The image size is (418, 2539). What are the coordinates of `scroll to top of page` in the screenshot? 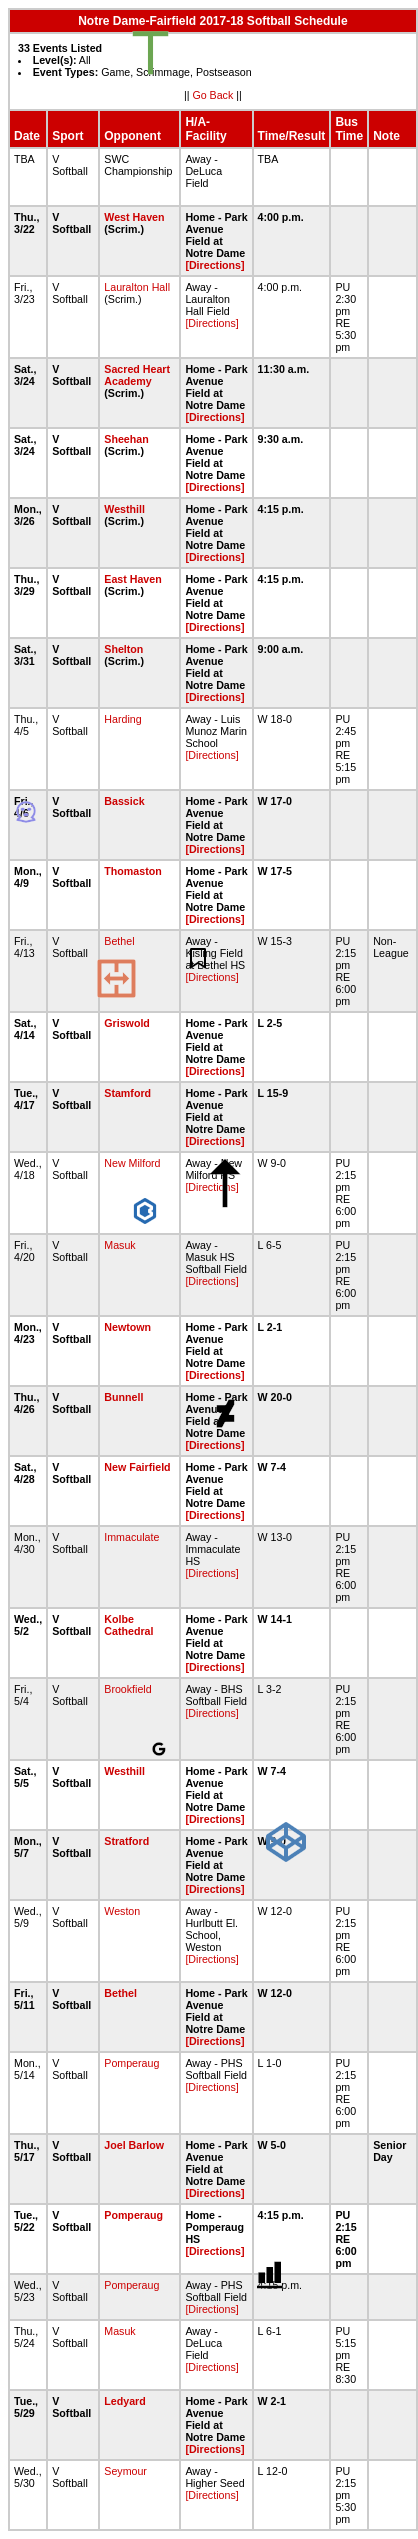 It's located at (225, 1183).